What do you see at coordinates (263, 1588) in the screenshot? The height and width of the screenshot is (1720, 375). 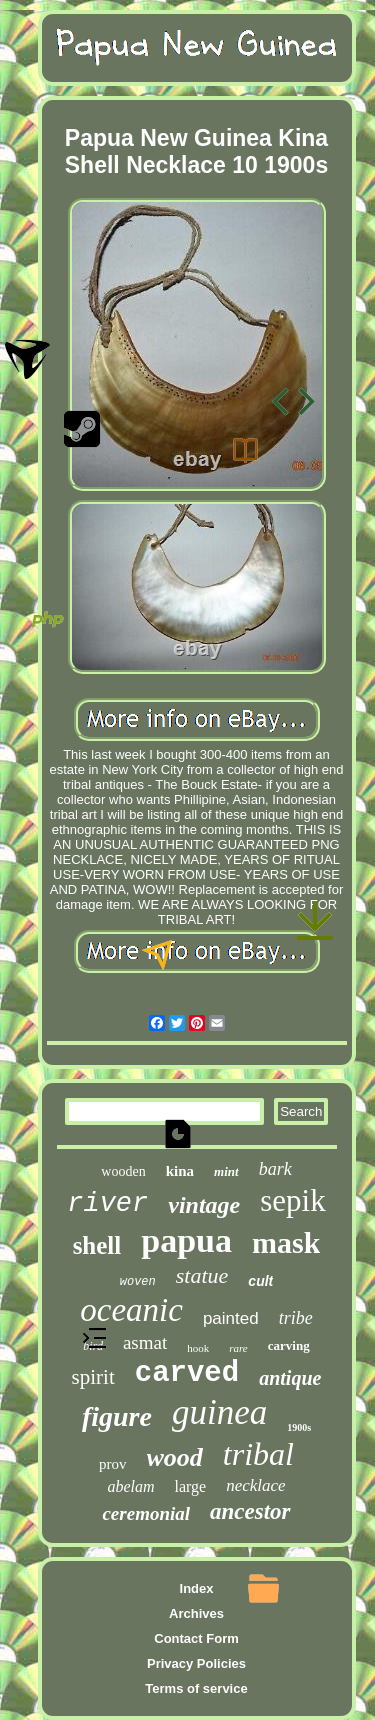 I see `open folder to view contents` at bounding box center [263, 1588].